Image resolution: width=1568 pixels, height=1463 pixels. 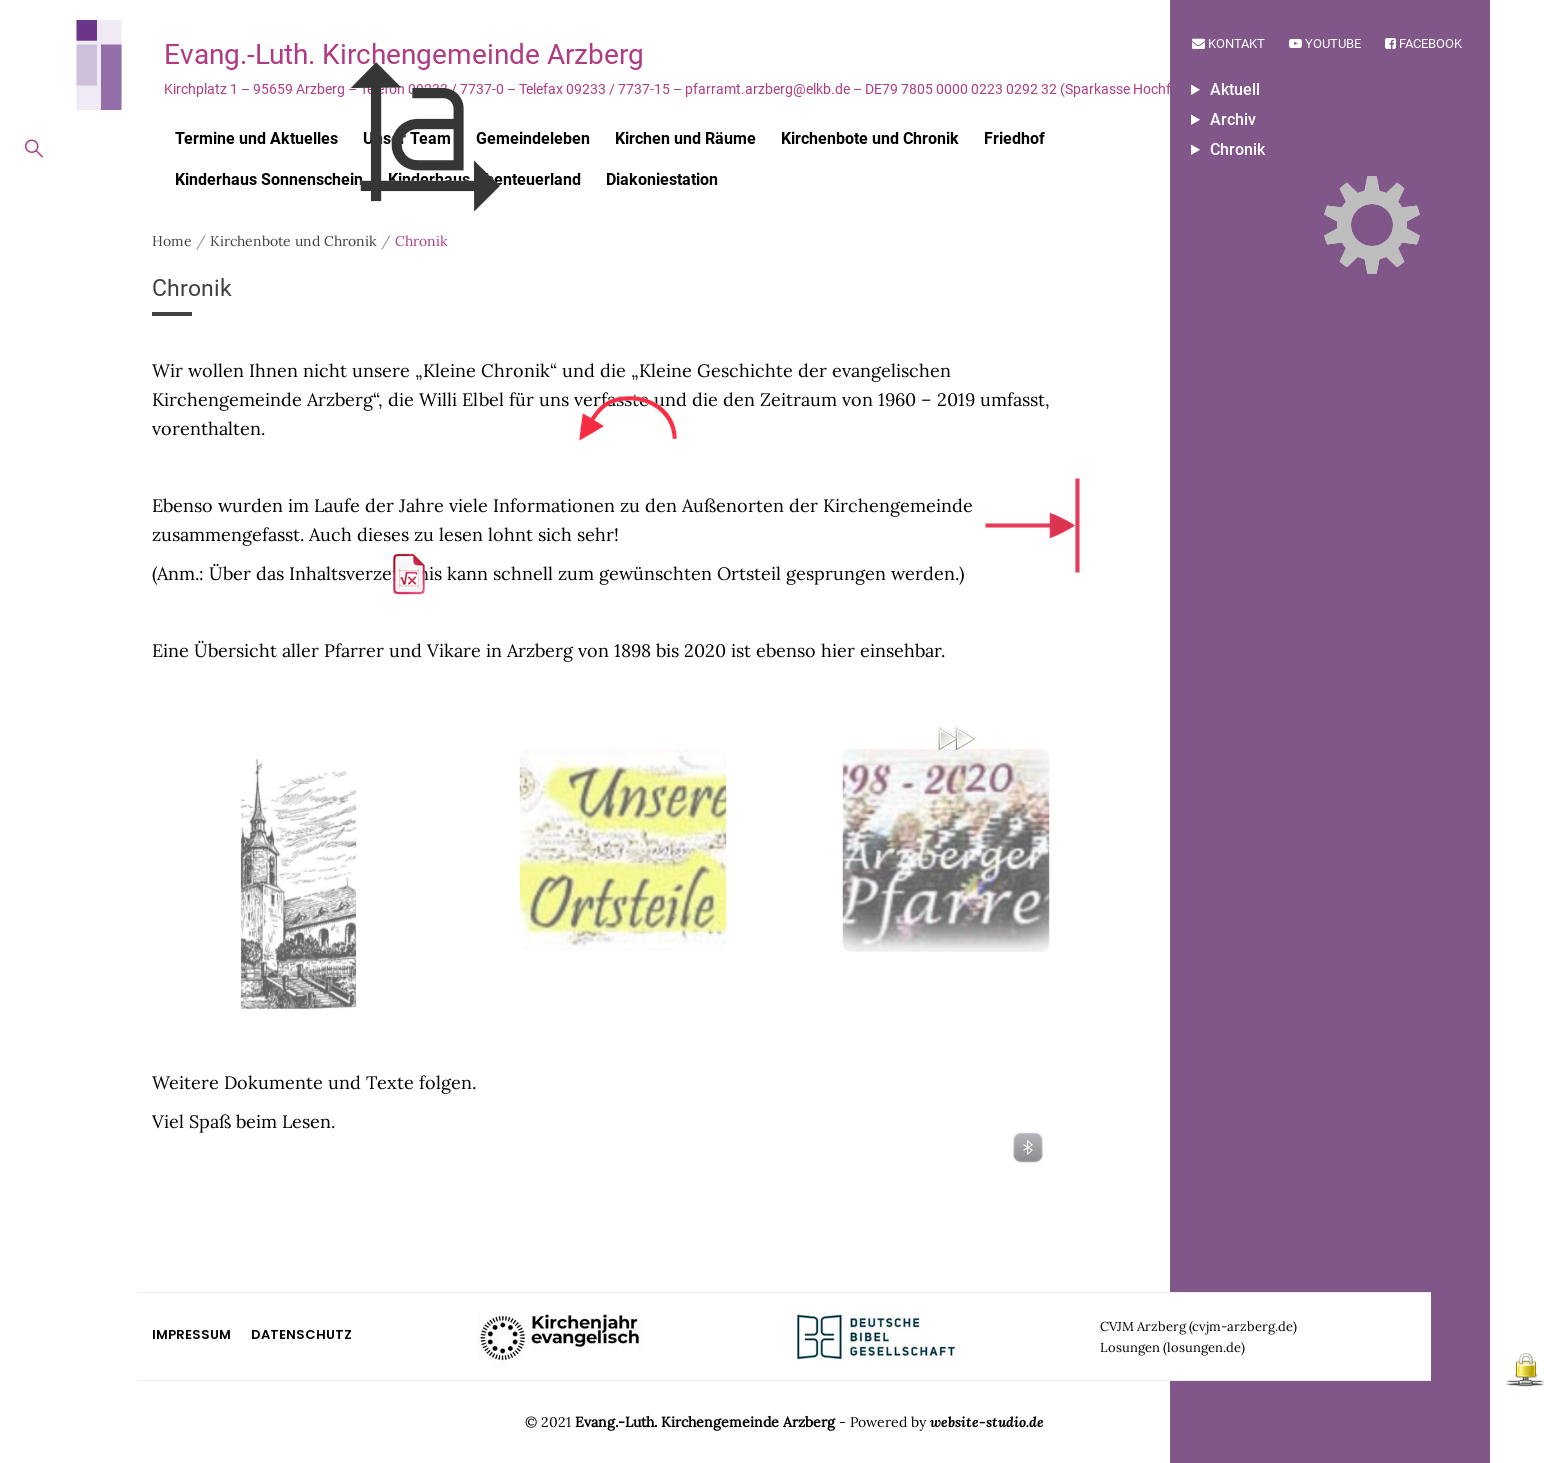 I want to click on go to the last item or page, so click(x=1032, y=525).